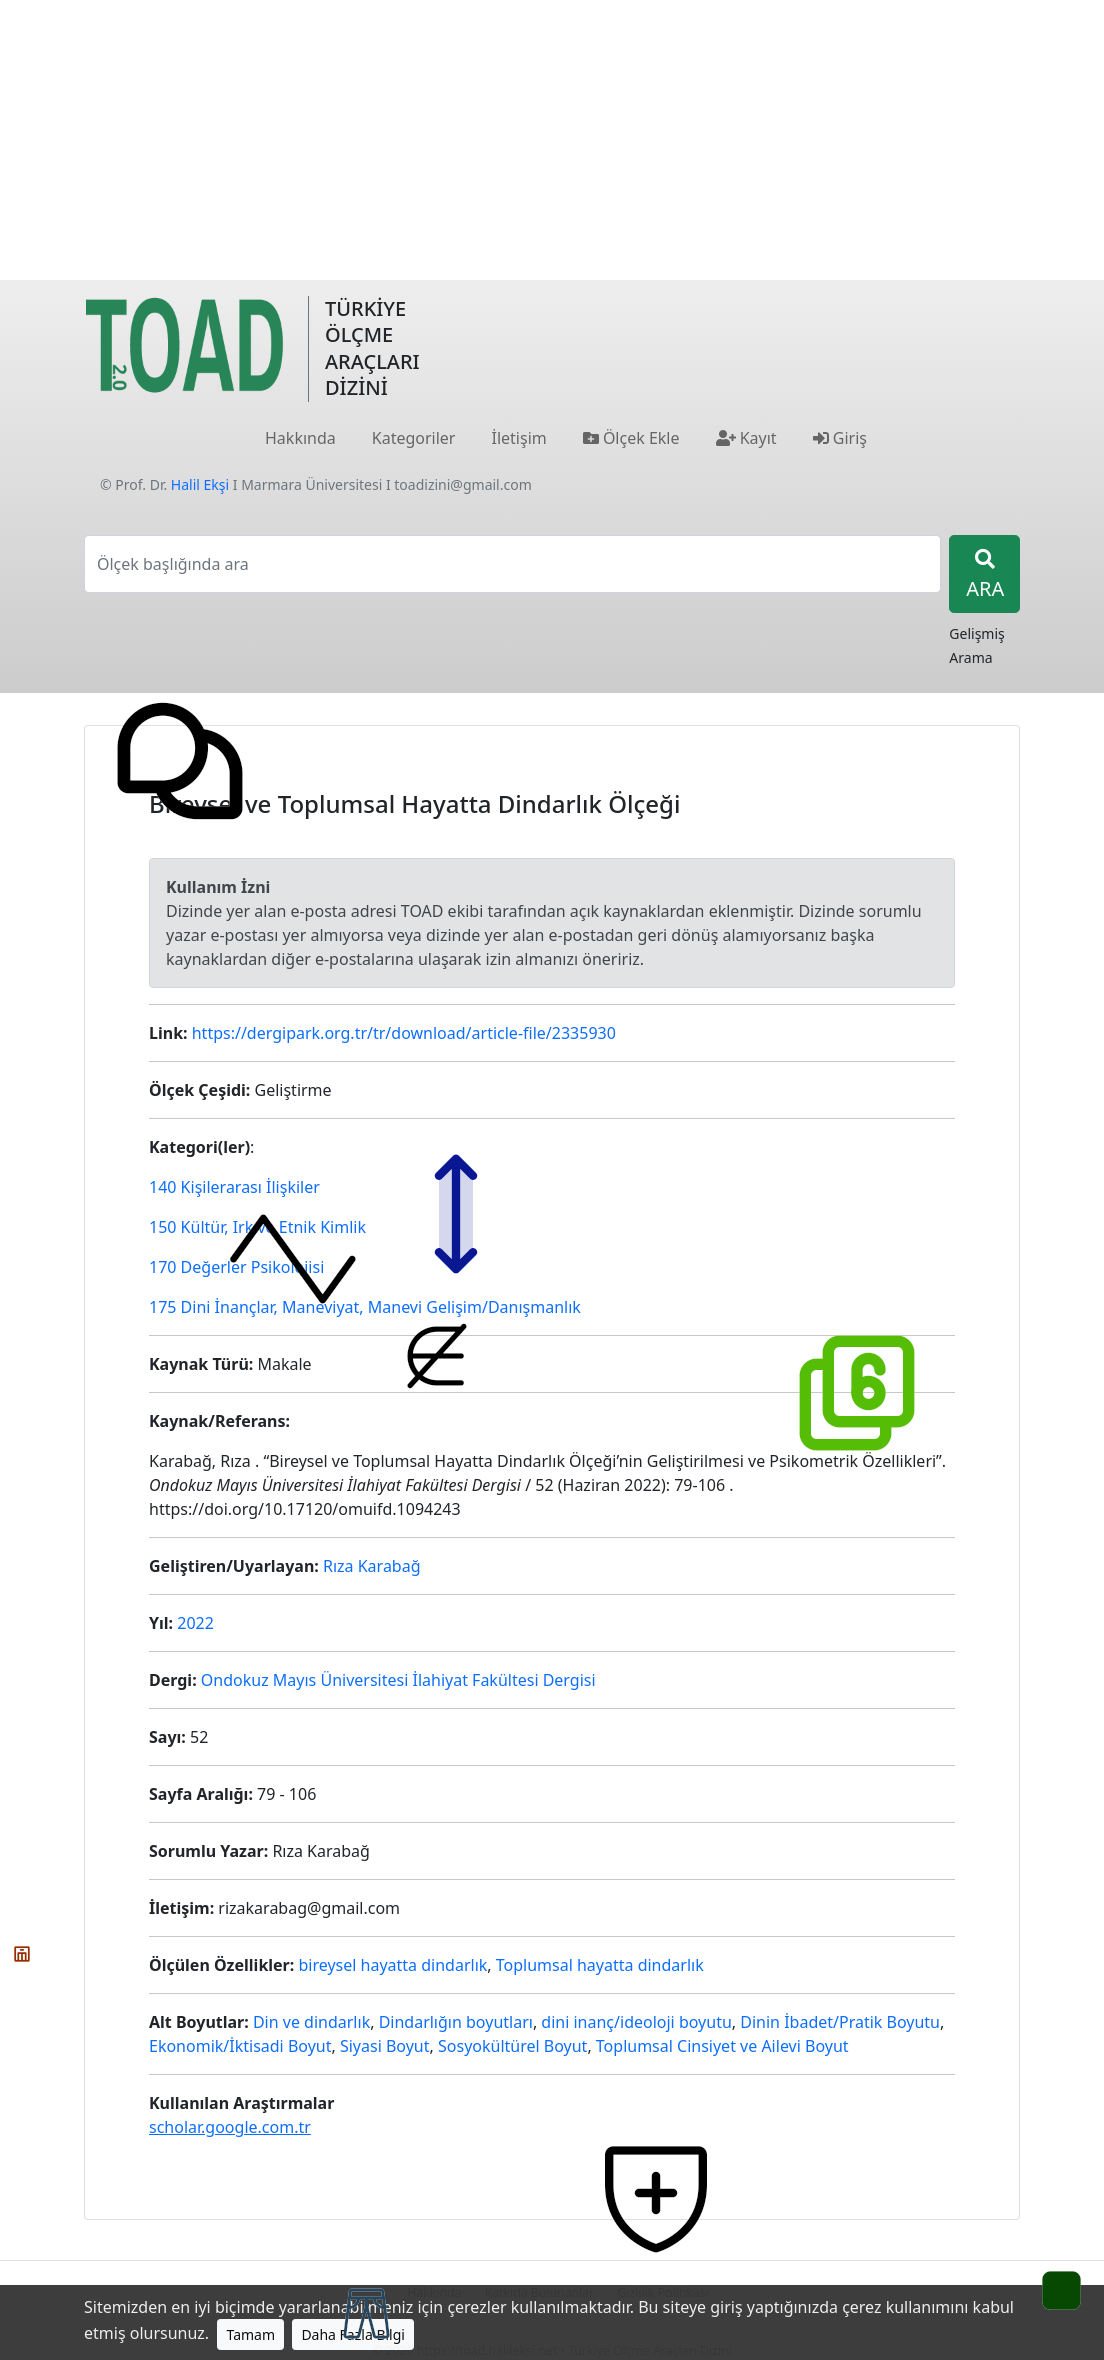  Describe the element at coordinates (180, 761) in the screenshot. I see `open chat or messaging` at that location.